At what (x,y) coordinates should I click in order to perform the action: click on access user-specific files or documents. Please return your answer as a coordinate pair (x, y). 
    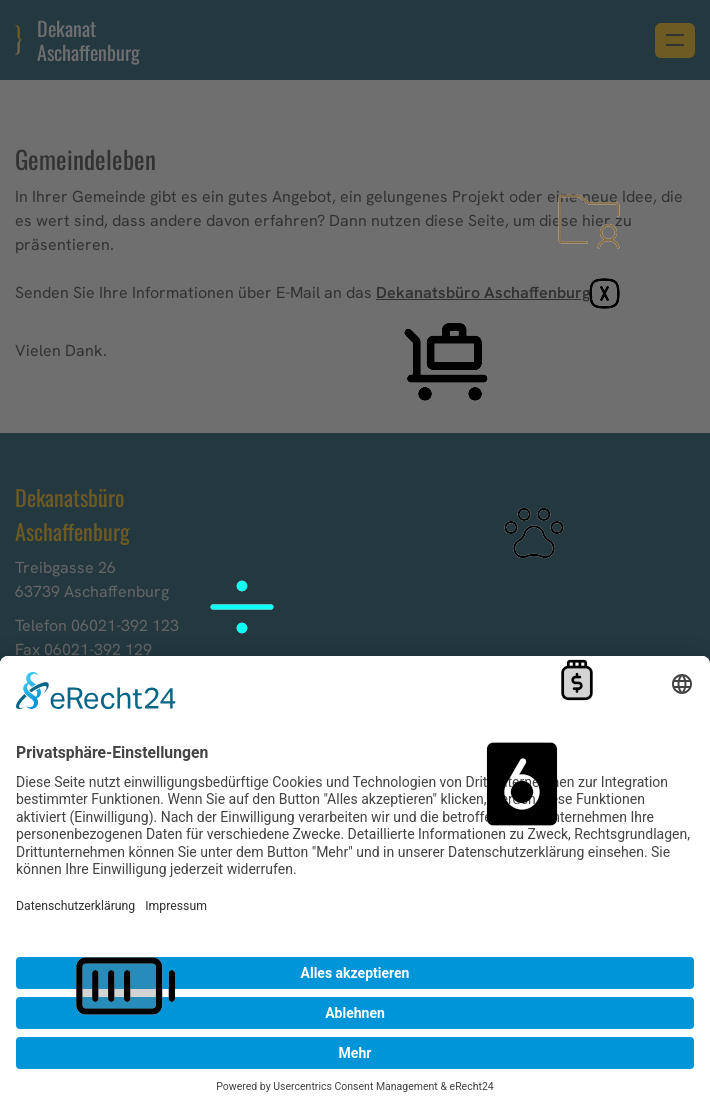
    Looking at the image, I should click on (589, 218).